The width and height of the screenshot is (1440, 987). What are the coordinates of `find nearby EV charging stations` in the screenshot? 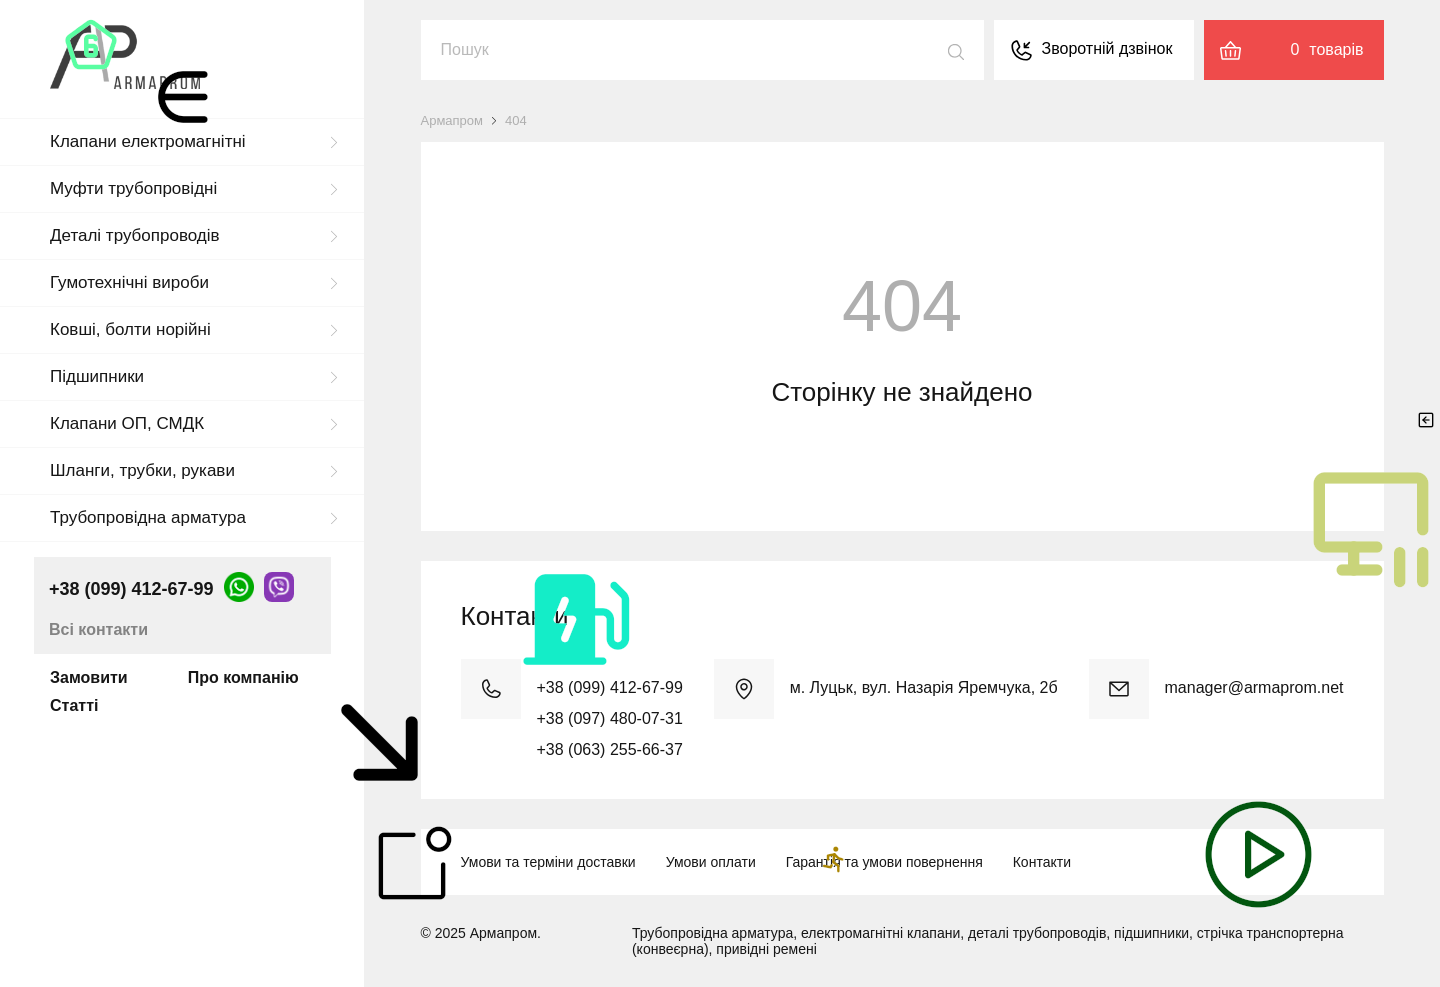 It's located at (572, 619).